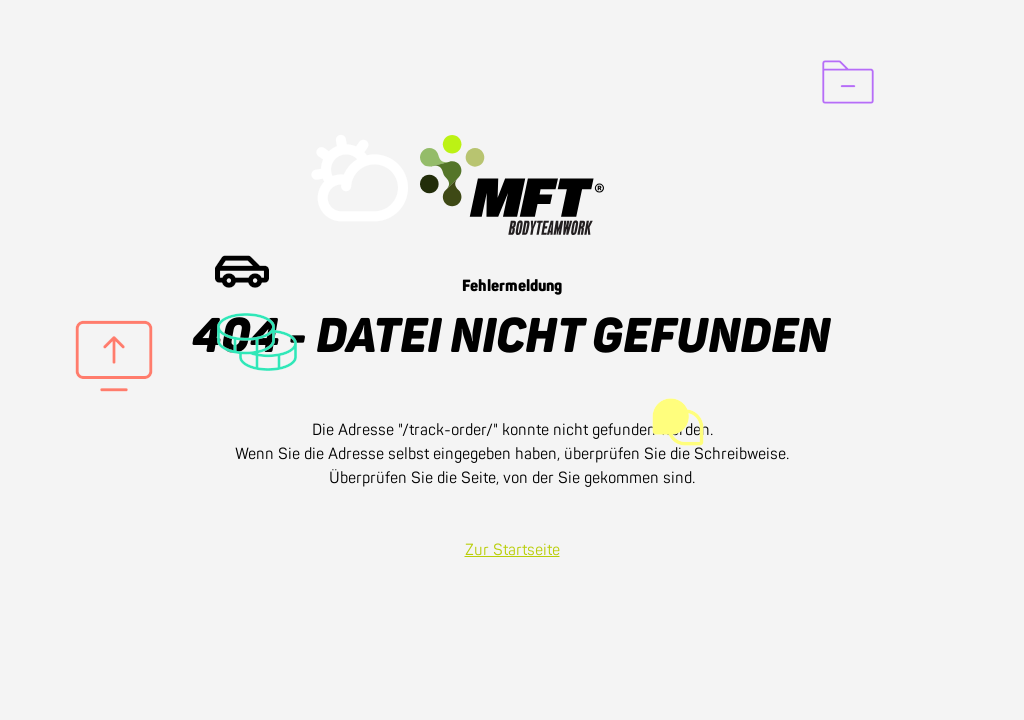 This screenshot has height=720, width=1024. I want to click on upload content to display or monitor, so click(114, 353).